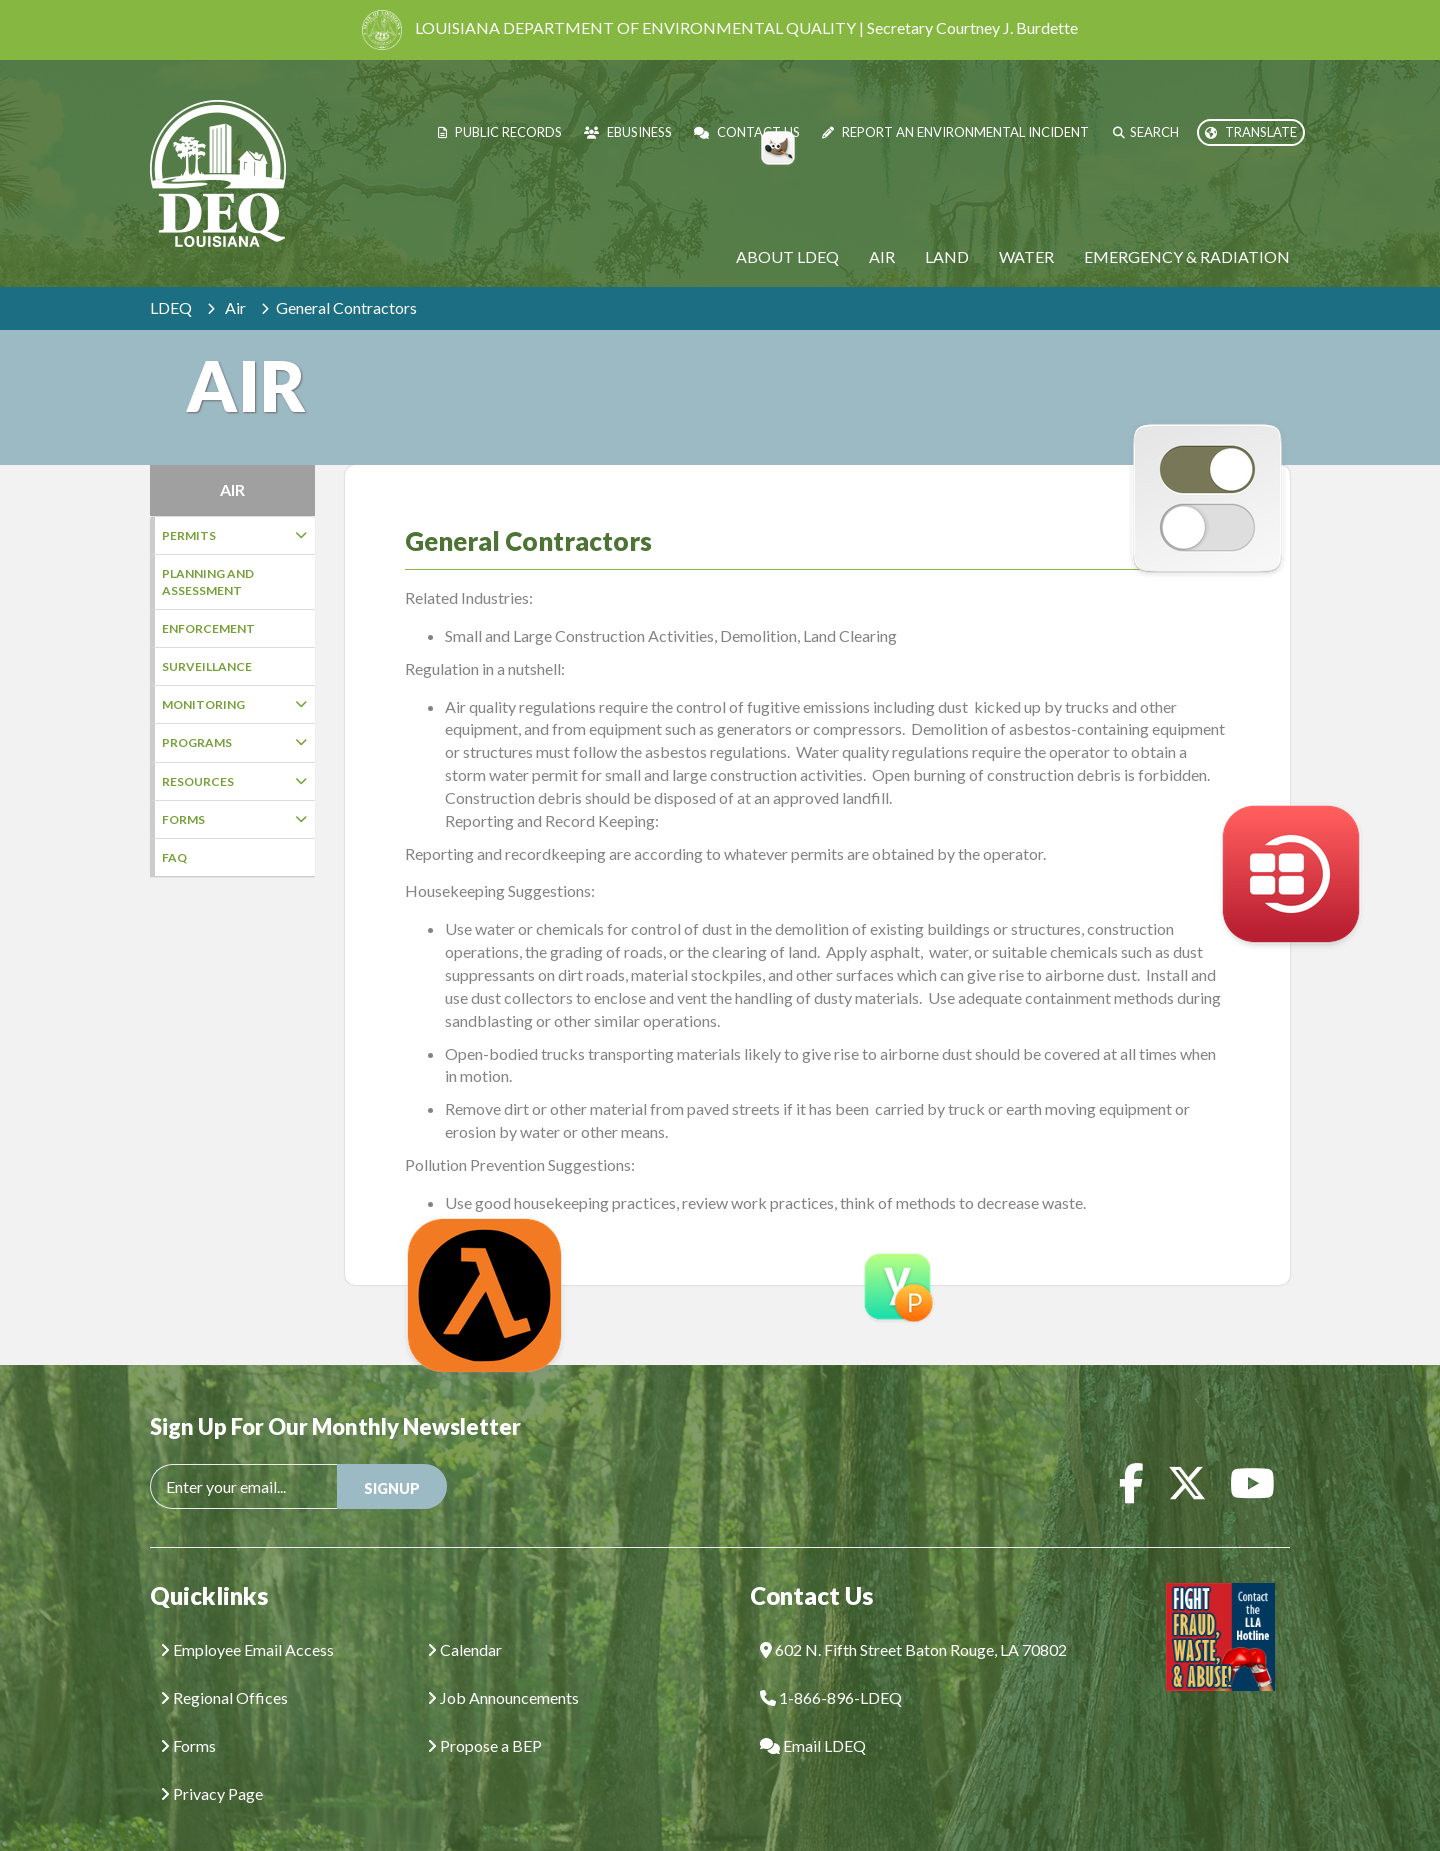  What do you see at coordinates (484, 1295) in the screenshot?
I see `launch half-life game` at bounding box center [484, 1295].